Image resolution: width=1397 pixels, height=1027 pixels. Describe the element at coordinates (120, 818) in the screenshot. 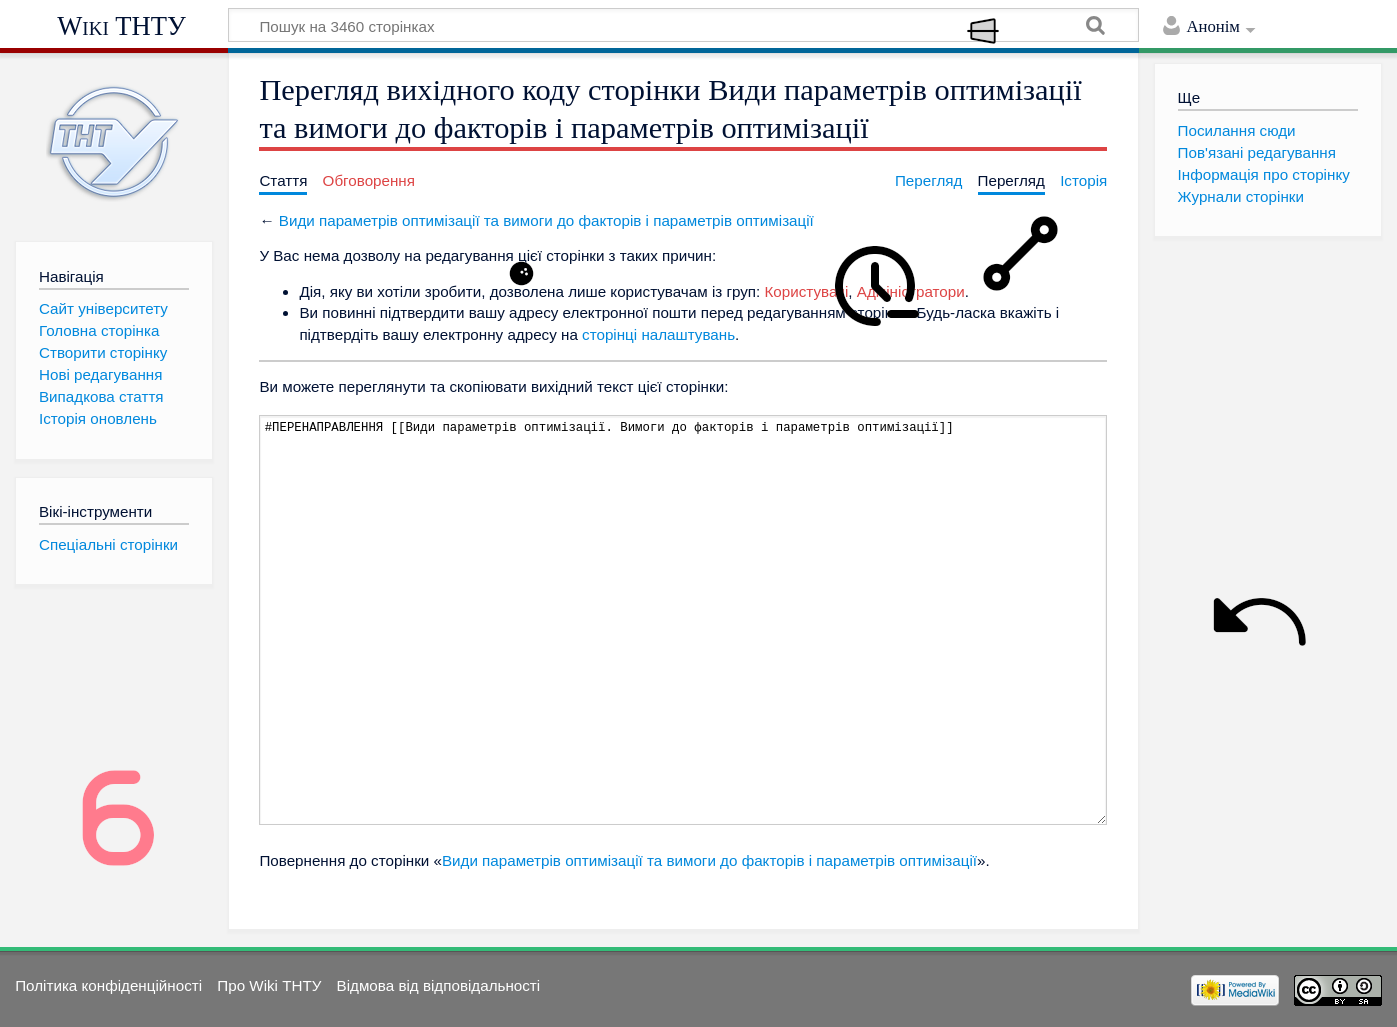

I see `indicates the number six in a list or count` at that location.